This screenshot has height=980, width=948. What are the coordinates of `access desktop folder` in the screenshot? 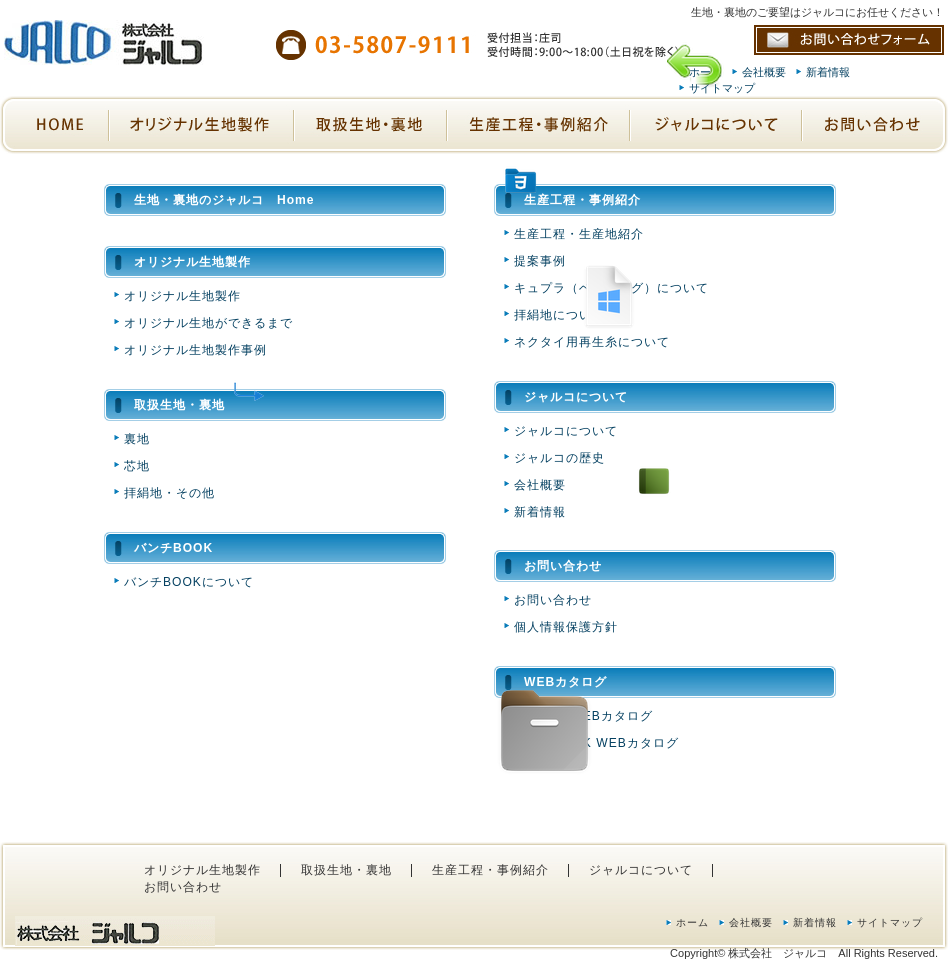 It's located at (654, 480).